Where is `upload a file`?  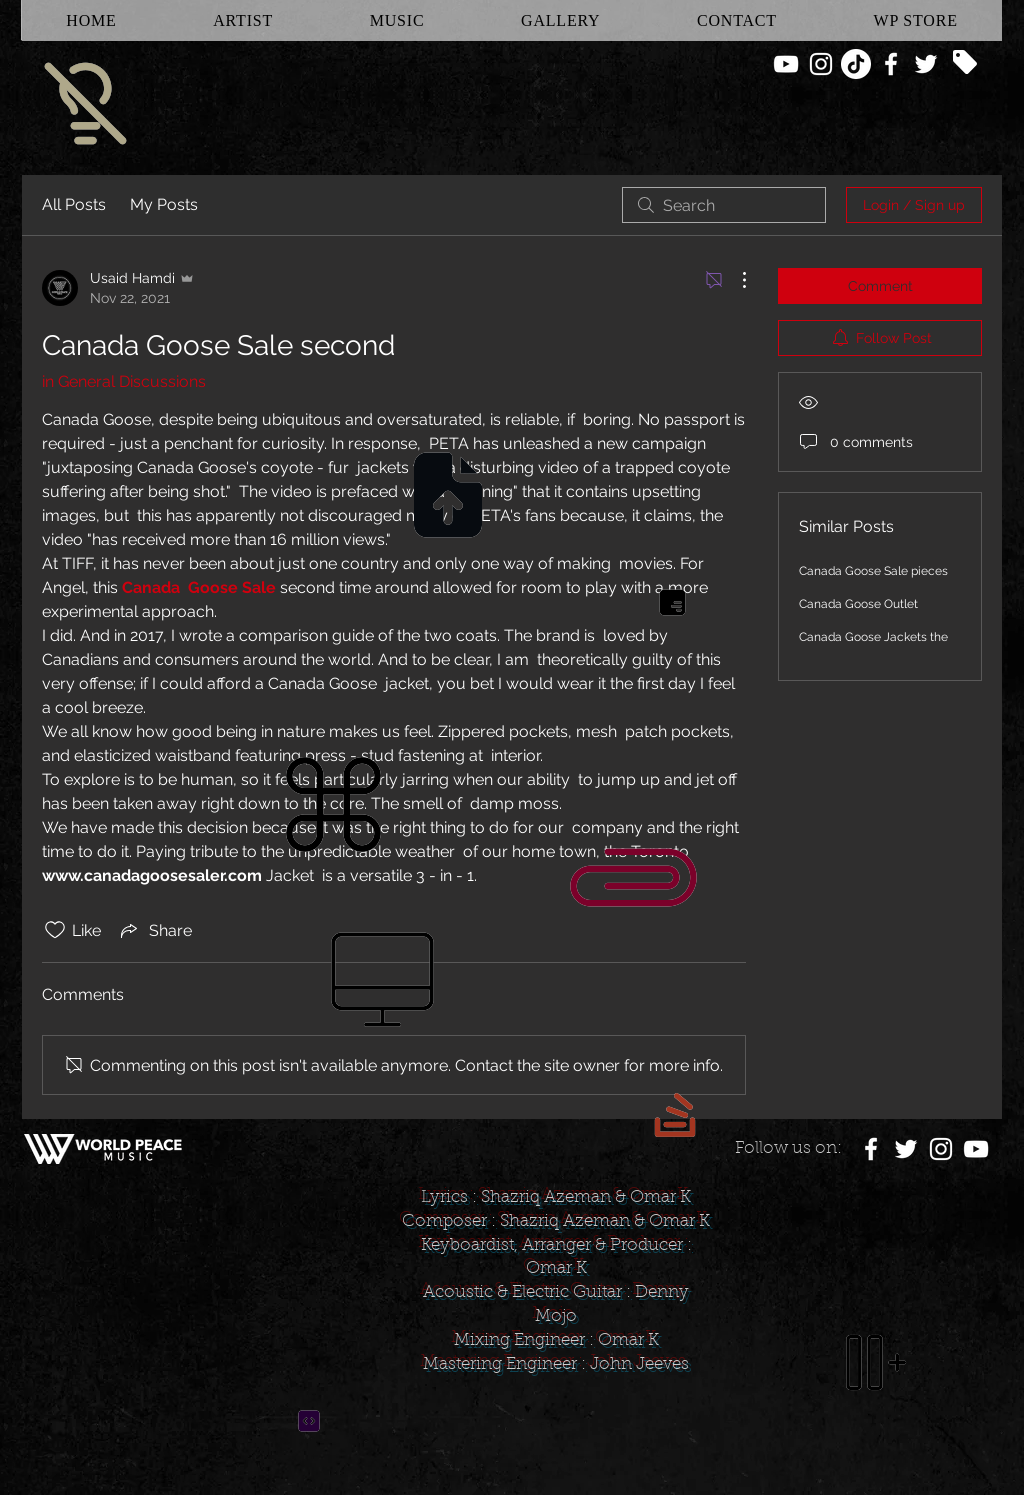
upload a file is located at coordinates (448, 495).